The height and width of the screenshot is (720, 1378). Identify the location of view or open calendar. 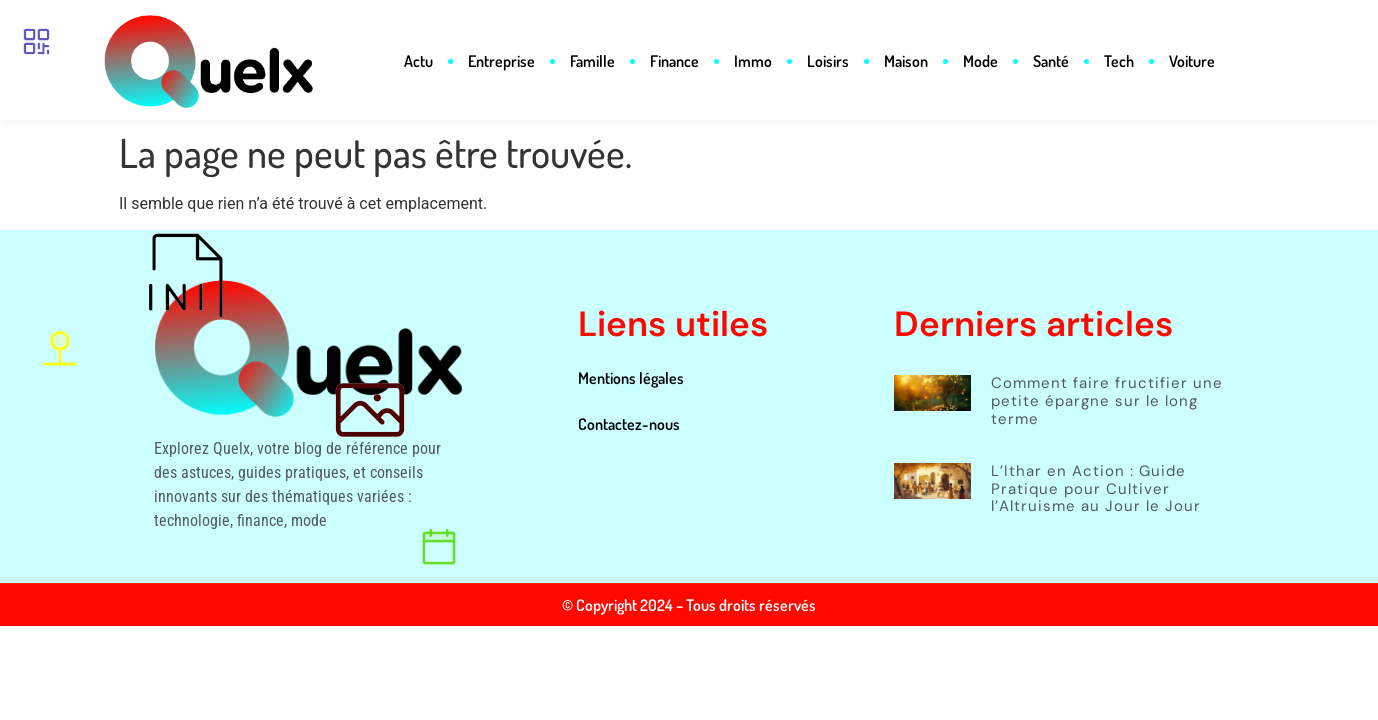
(439, 548).